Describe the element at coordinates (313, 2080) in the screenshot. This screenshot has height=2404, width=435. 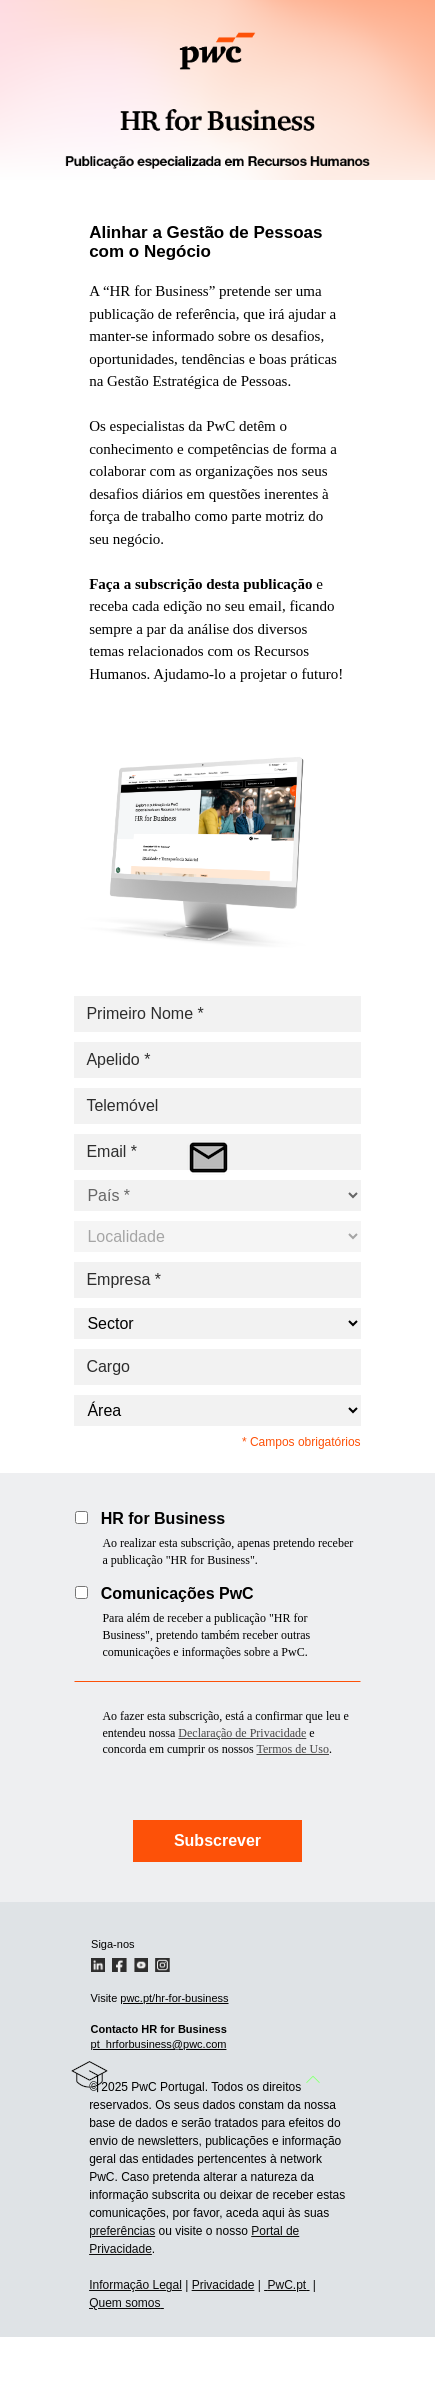
I see `collapse an expanded section` at that location.